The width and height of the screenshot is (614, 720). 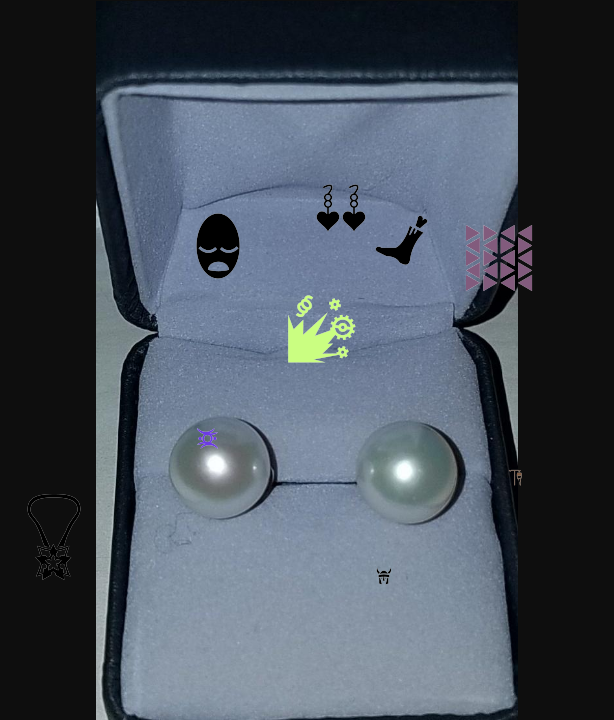 What do you see at coordinates (322, 328) in the screenshot?
I see `indicates a system crash or critical error` at bounding box center [322, 328].